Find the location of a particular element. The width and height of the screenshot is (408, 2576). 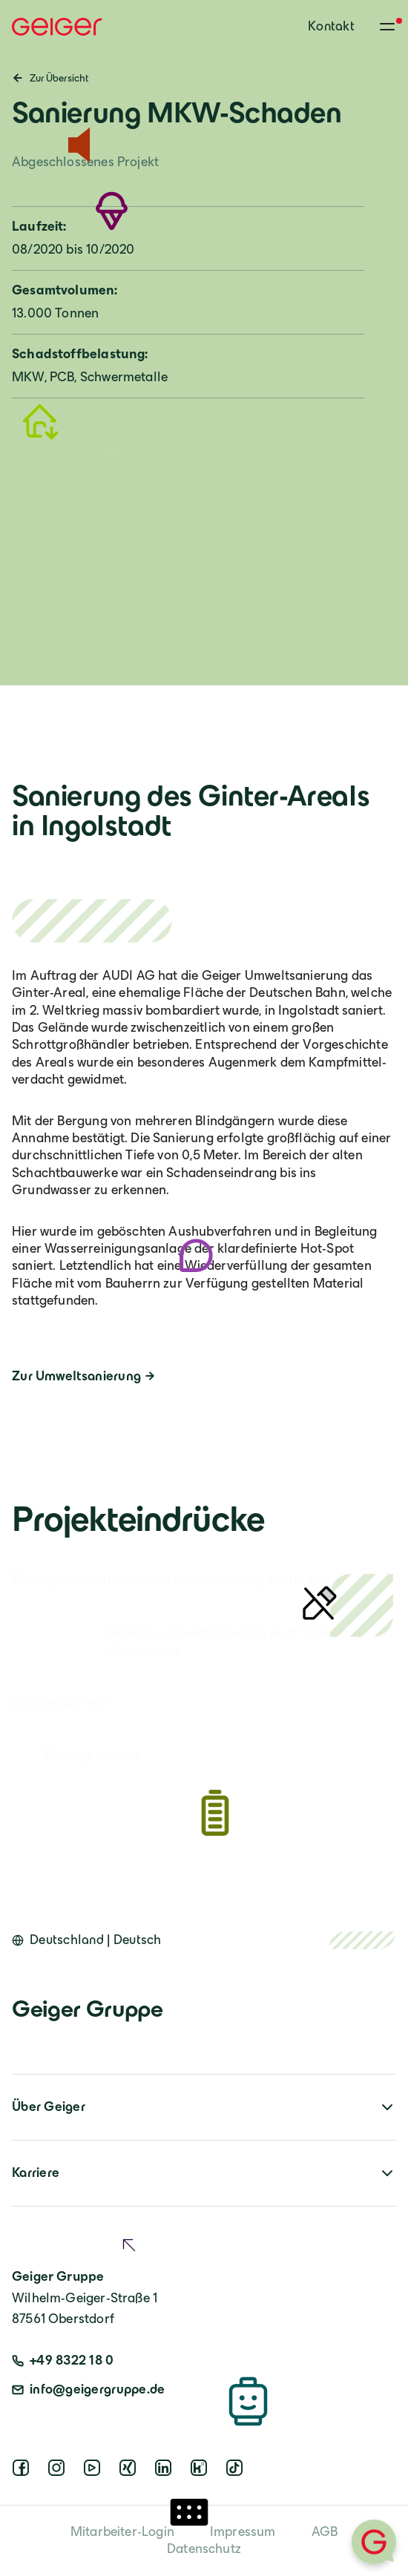

browse dessert or ice cream options is located at coordinates (111, 210).